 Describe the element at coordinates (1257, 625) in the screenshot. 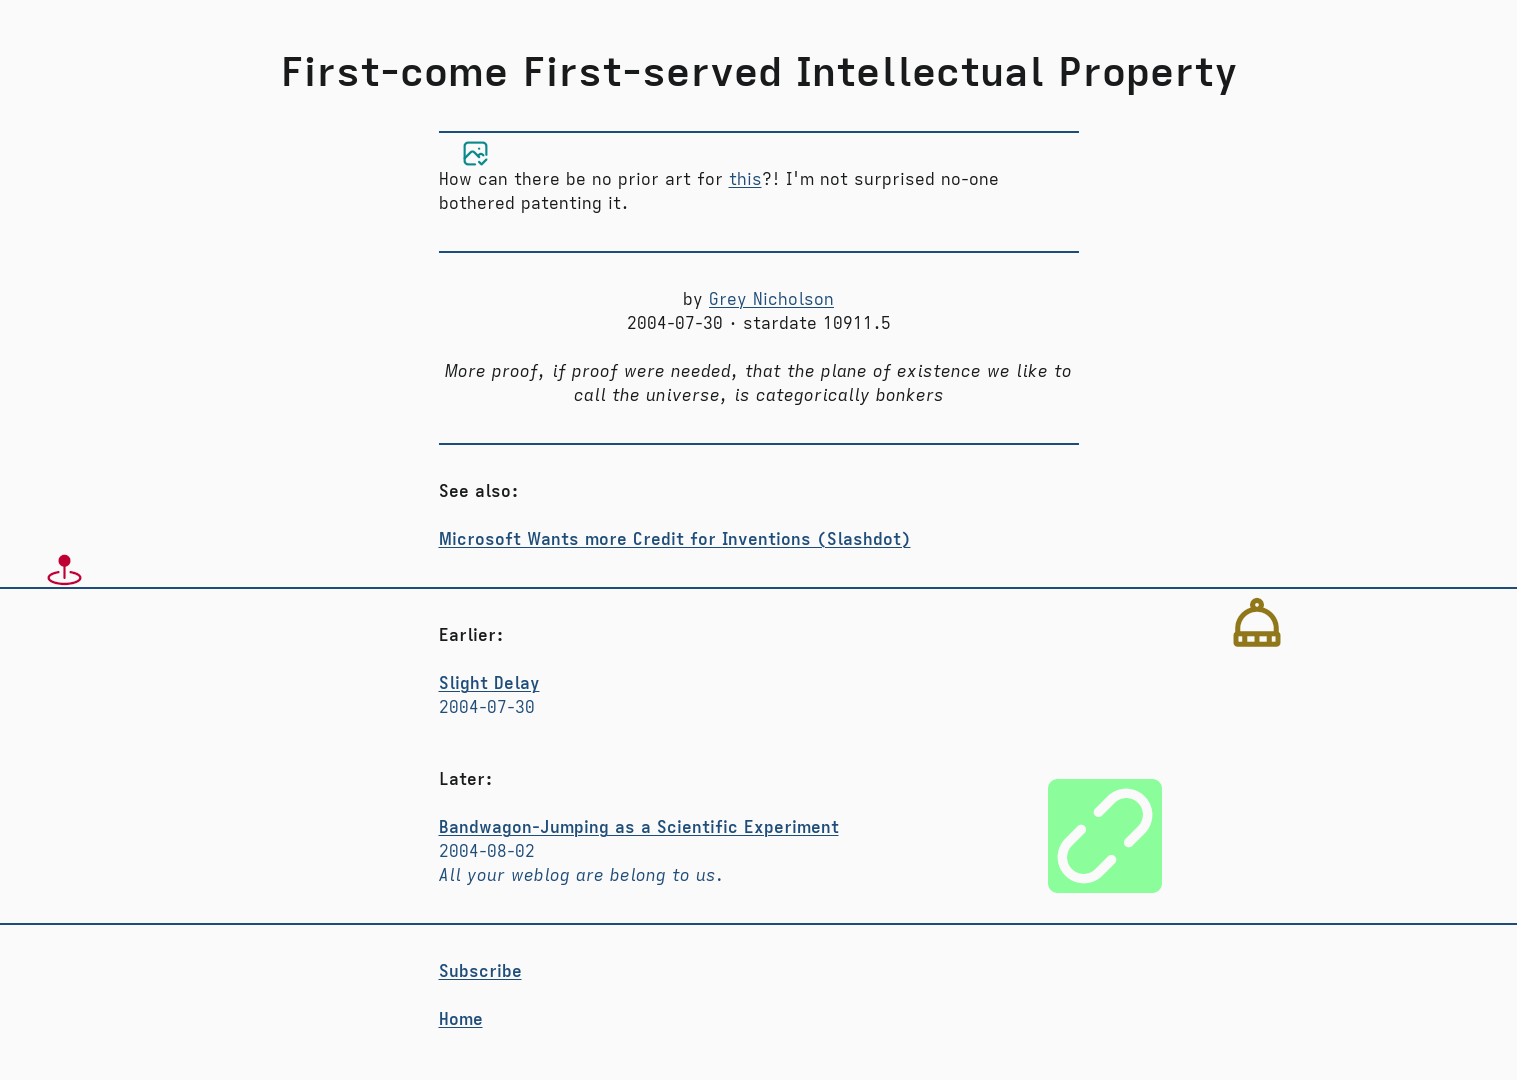

I see `select winter or cold weather category` at that location.